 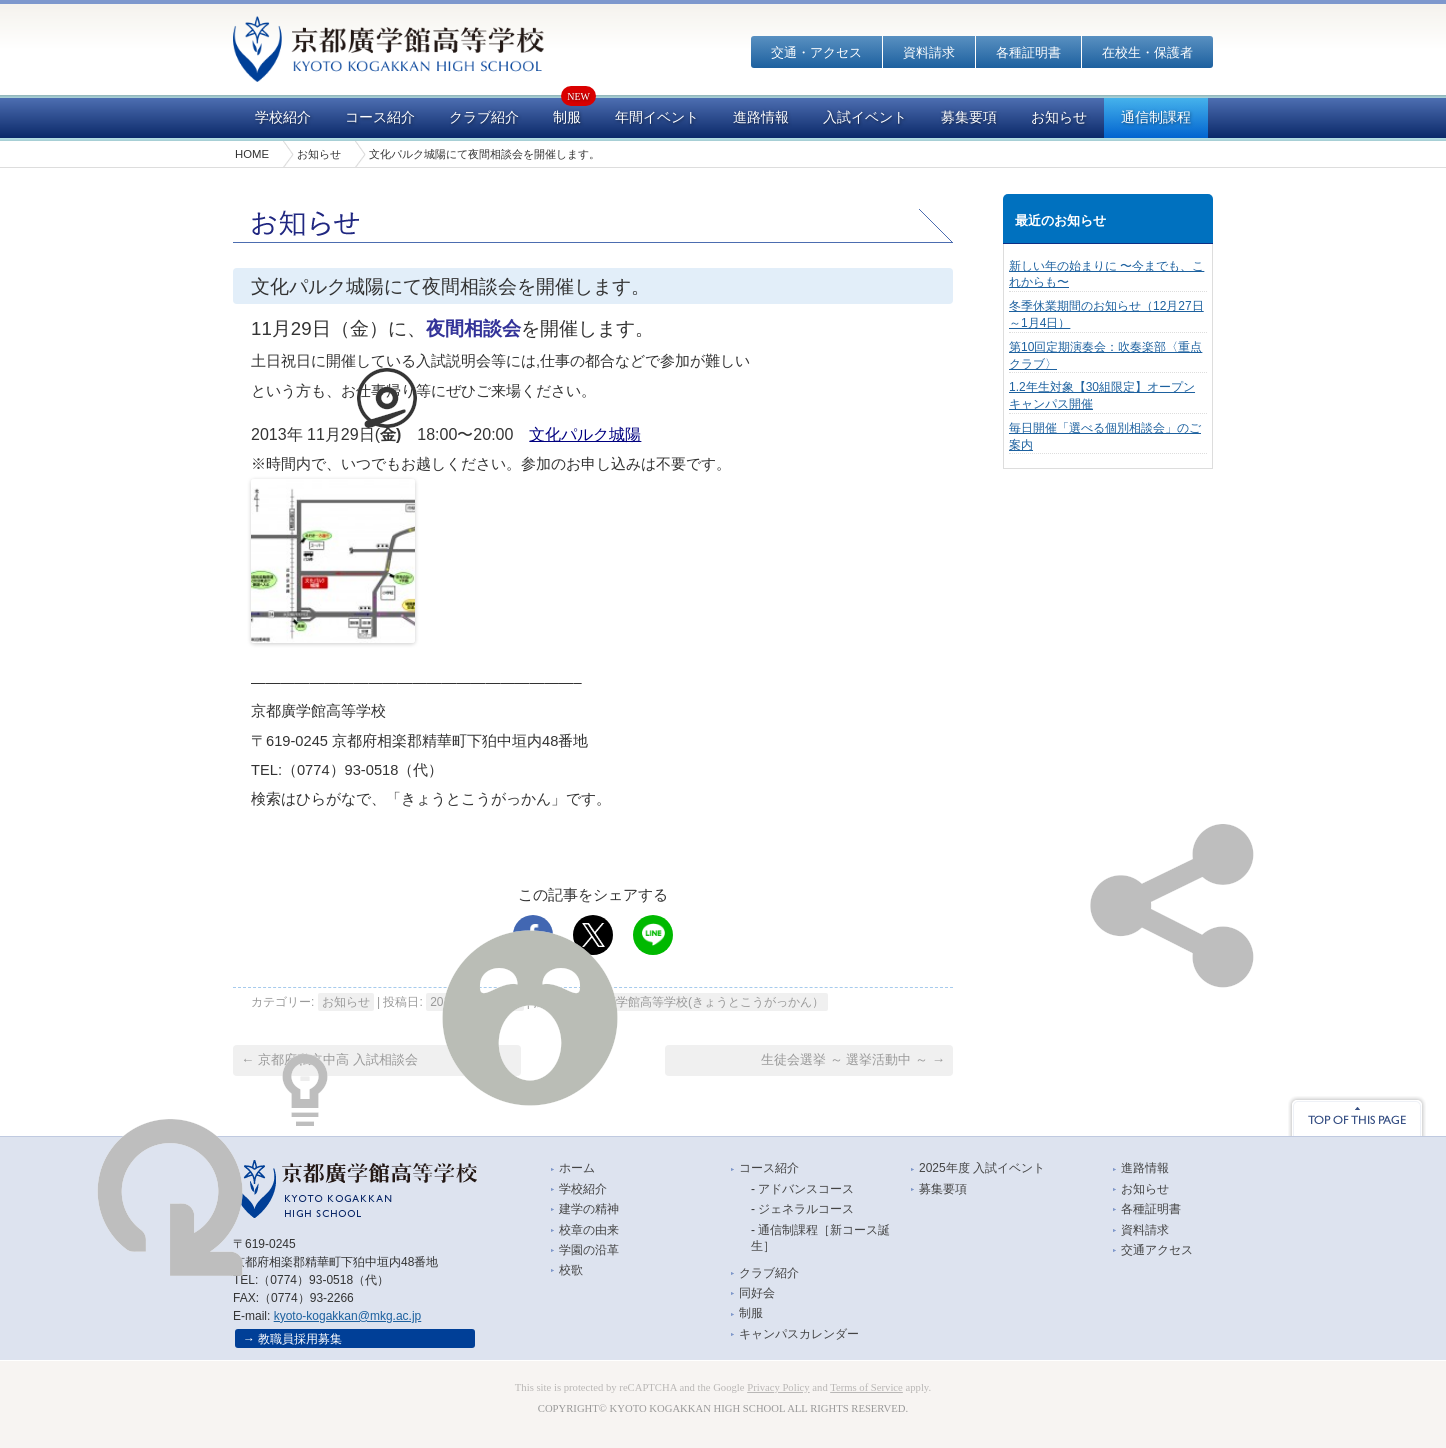 I want to click on open disk utility to manage storage devices, so click(x=387, y=398).